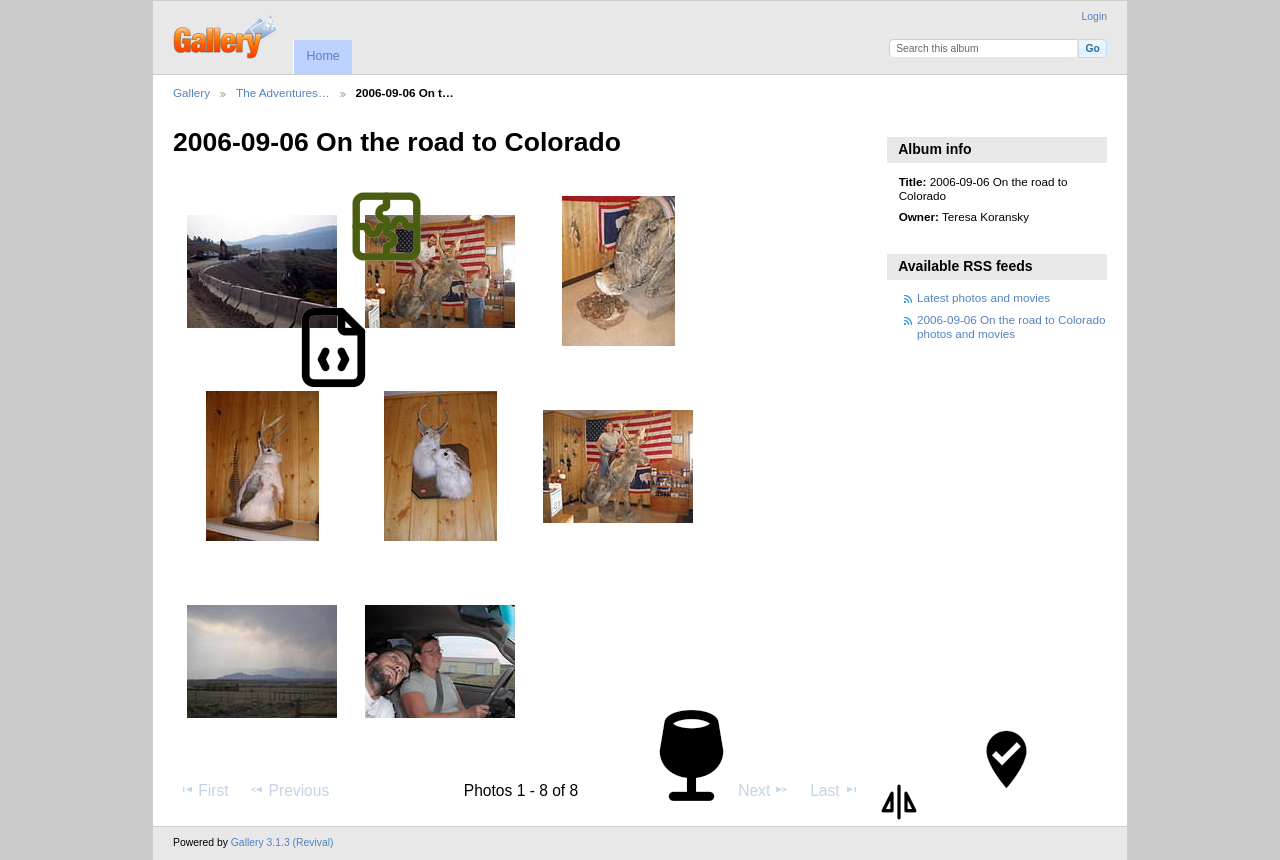 The height and width of the screenshot is (860, 1280). What do you see at coordinates (691, 755) in the screenshot?
I see `view drink or beverage options` at bounding box center [691, 755].